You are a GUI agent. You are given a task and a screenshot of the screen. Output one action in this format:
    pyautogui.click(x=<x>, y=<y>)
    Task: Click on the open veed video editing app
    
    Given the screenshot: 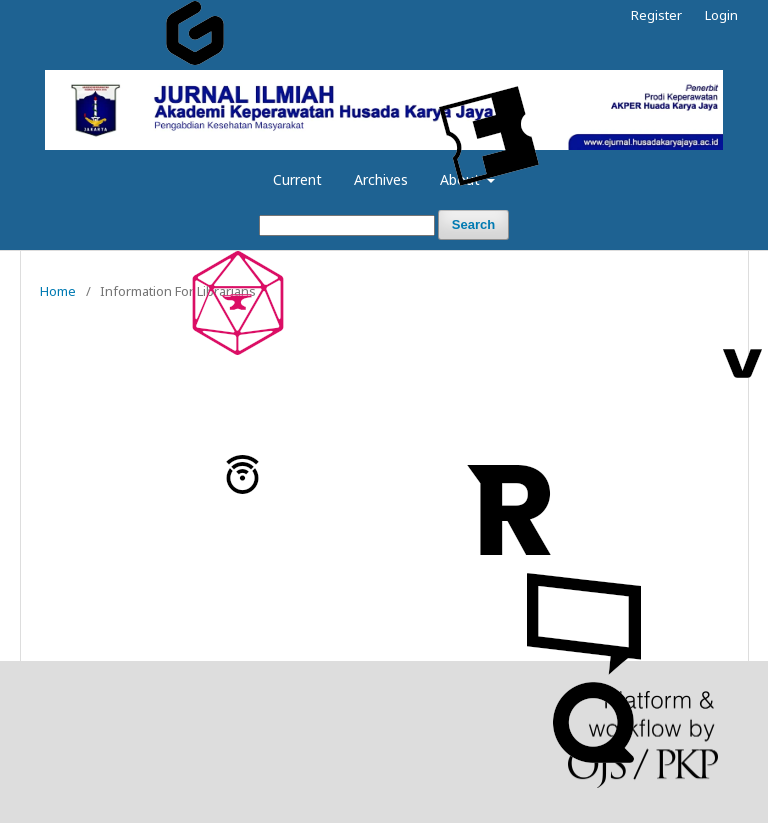 What is the action you would take?
    pyautogui.click(x=742, y=363)
    